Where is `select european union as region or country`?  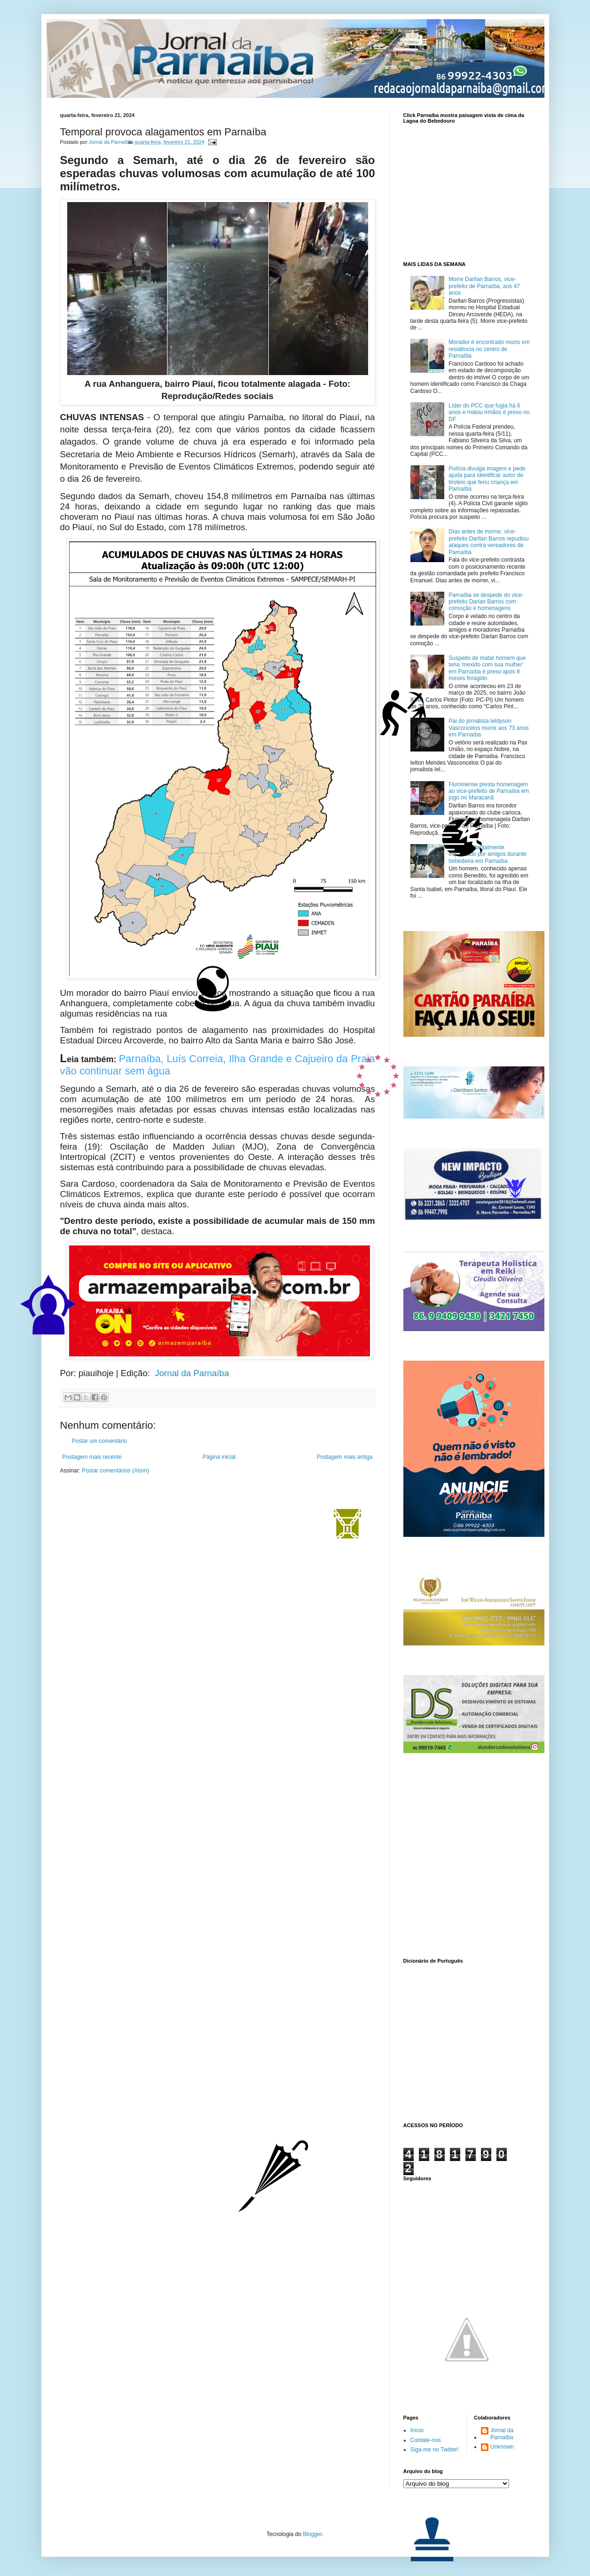 select european union as region or country is located at coordinates (378, 1075).